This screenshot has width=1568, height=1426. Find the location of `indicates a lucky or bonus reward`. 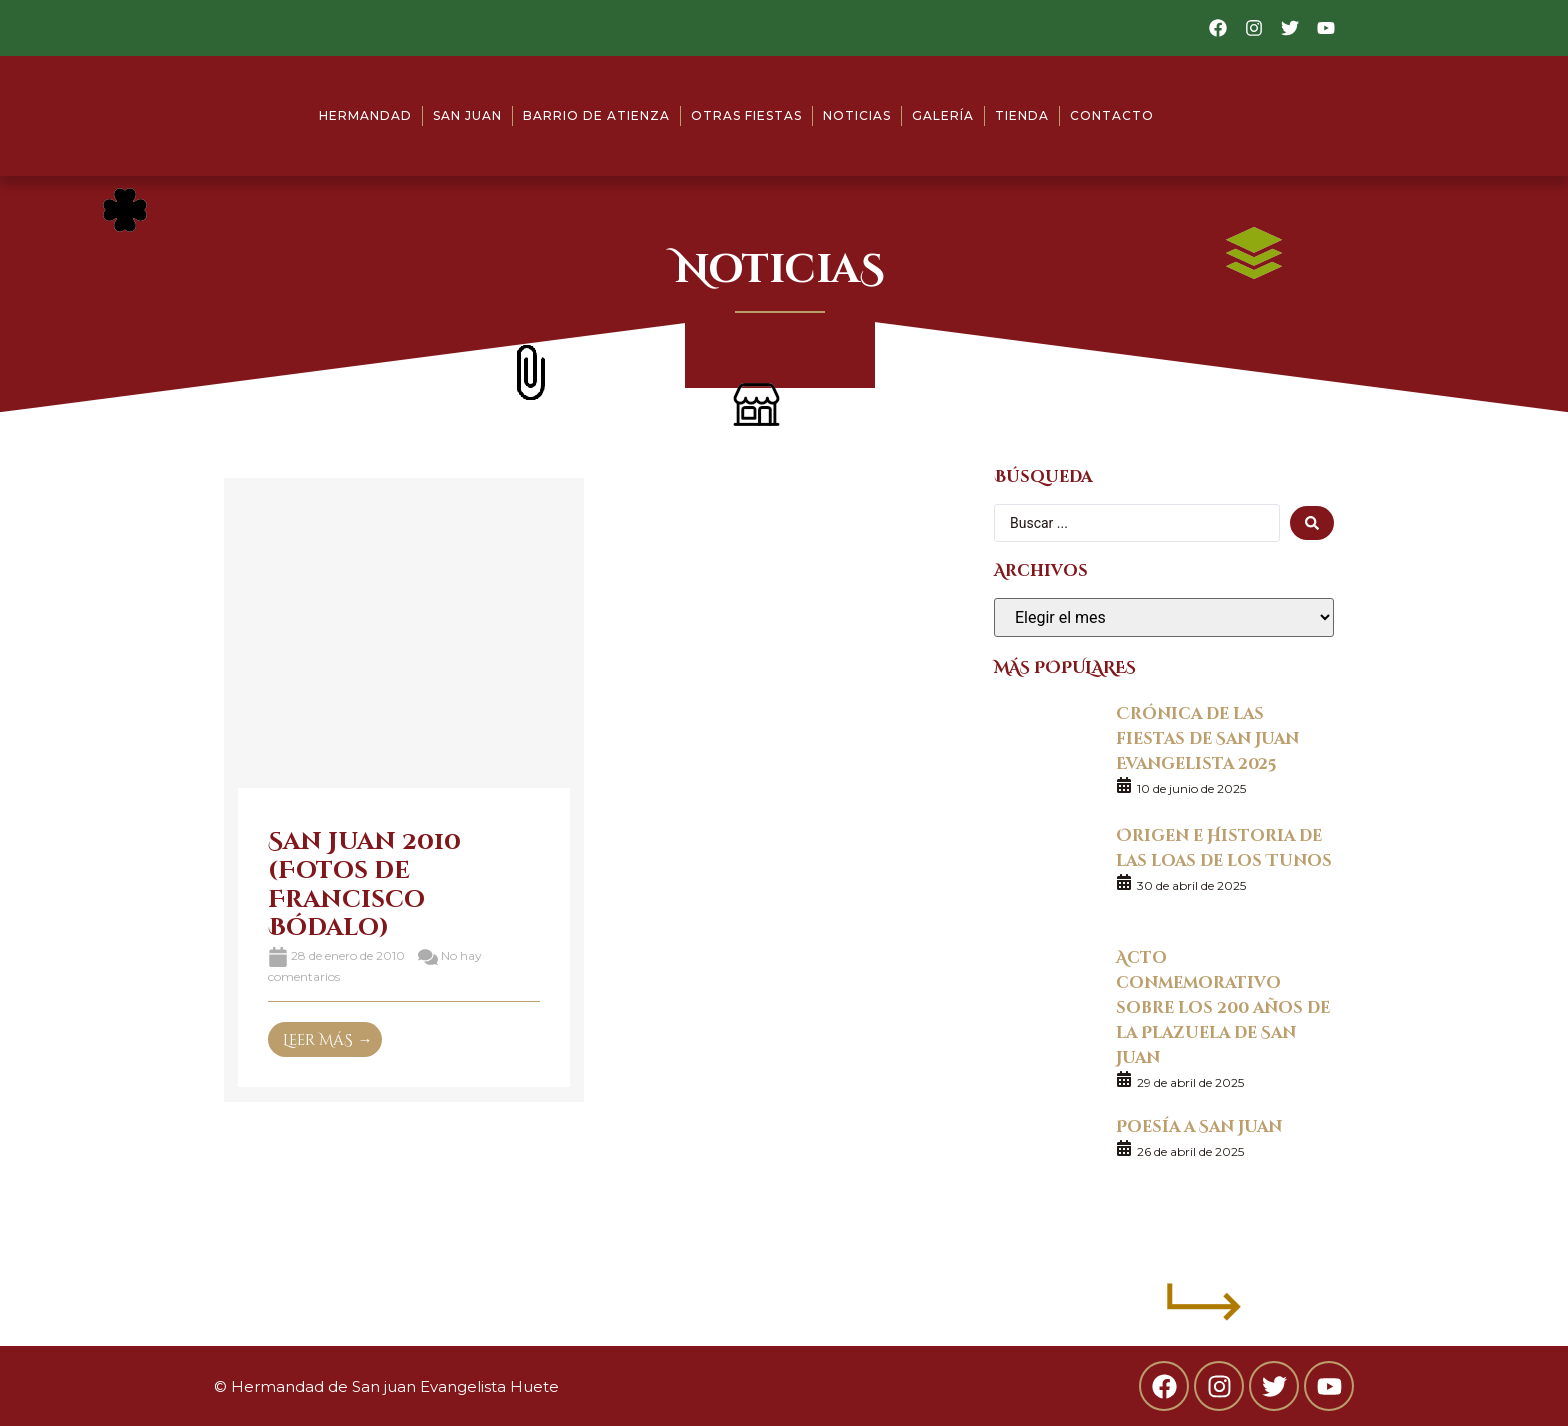

indicates a lucky or bonus reward is located at coordinates (125, 210).